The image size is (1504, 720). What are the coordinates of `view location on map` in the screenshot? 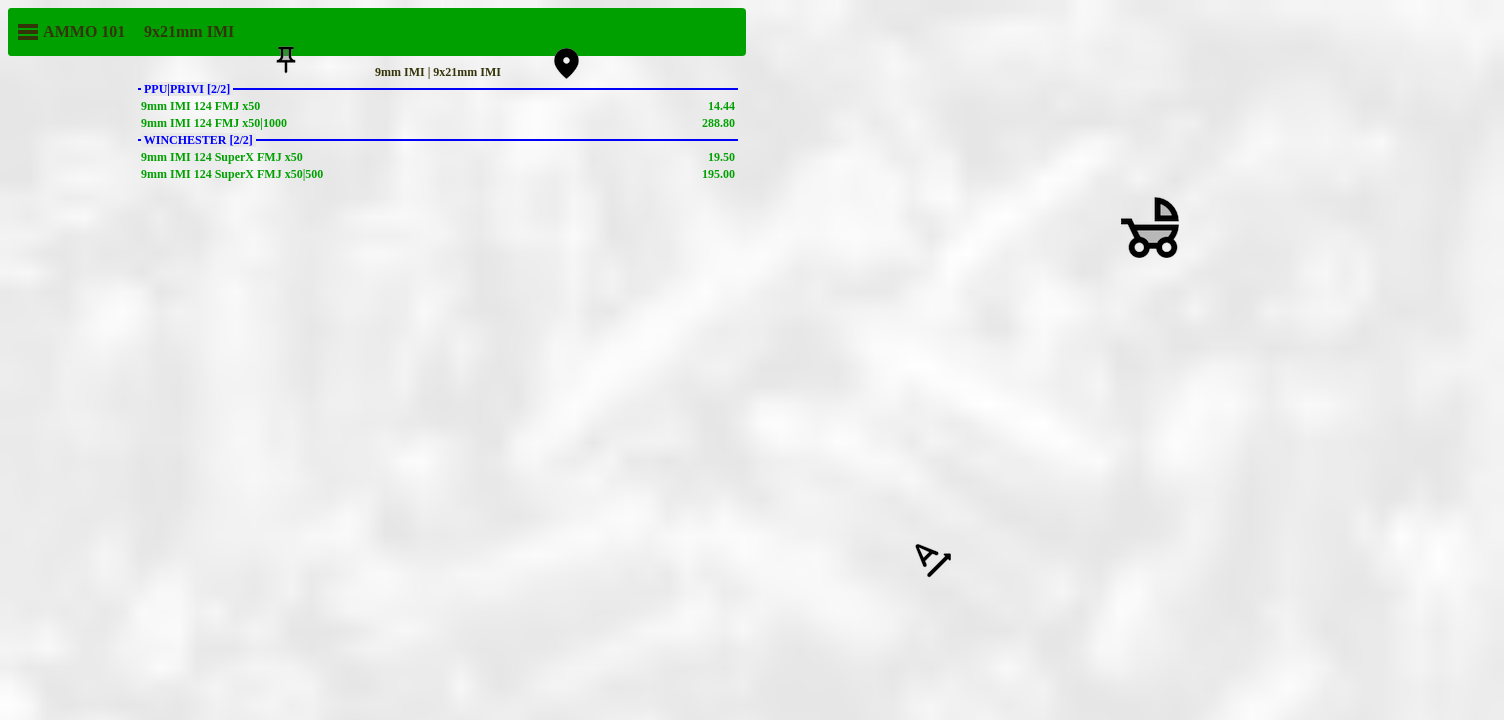 It's located at (566, 63).